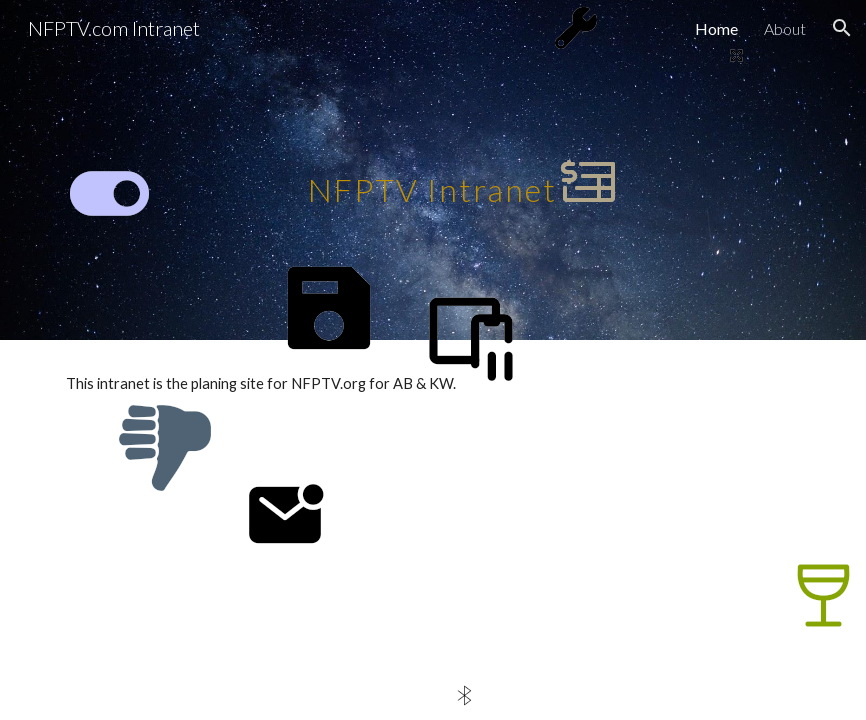 This screenshot has height=720, width=866. I want to click on toggle bluetooth connectivity, so click(464, 695).